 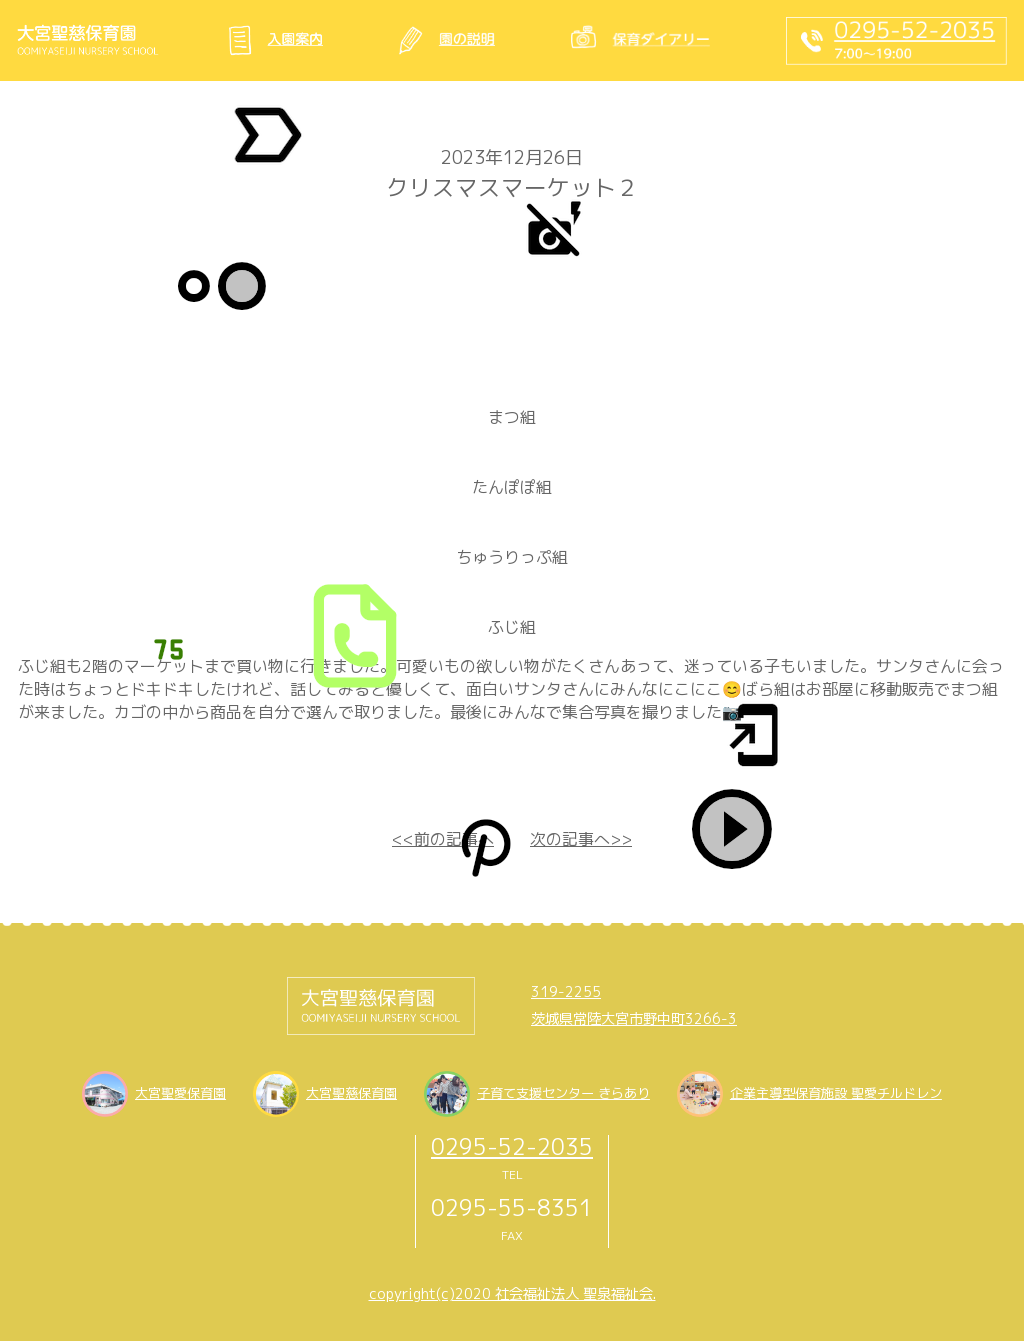 I want to click on displays the number 75 as a badge or counter, so click(x=168, y=649).